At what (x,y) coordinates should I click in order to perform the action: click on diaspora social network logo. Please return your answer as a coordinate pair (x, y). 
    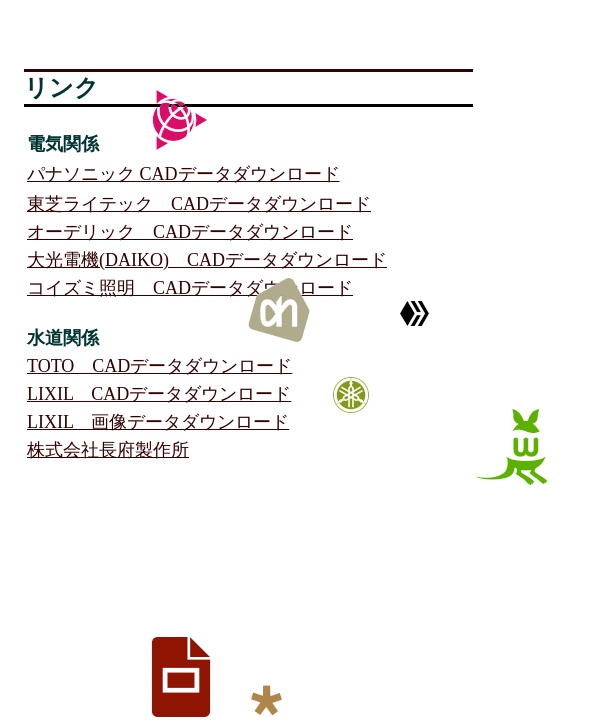
    Looking at the image, I should click on (266, 700).